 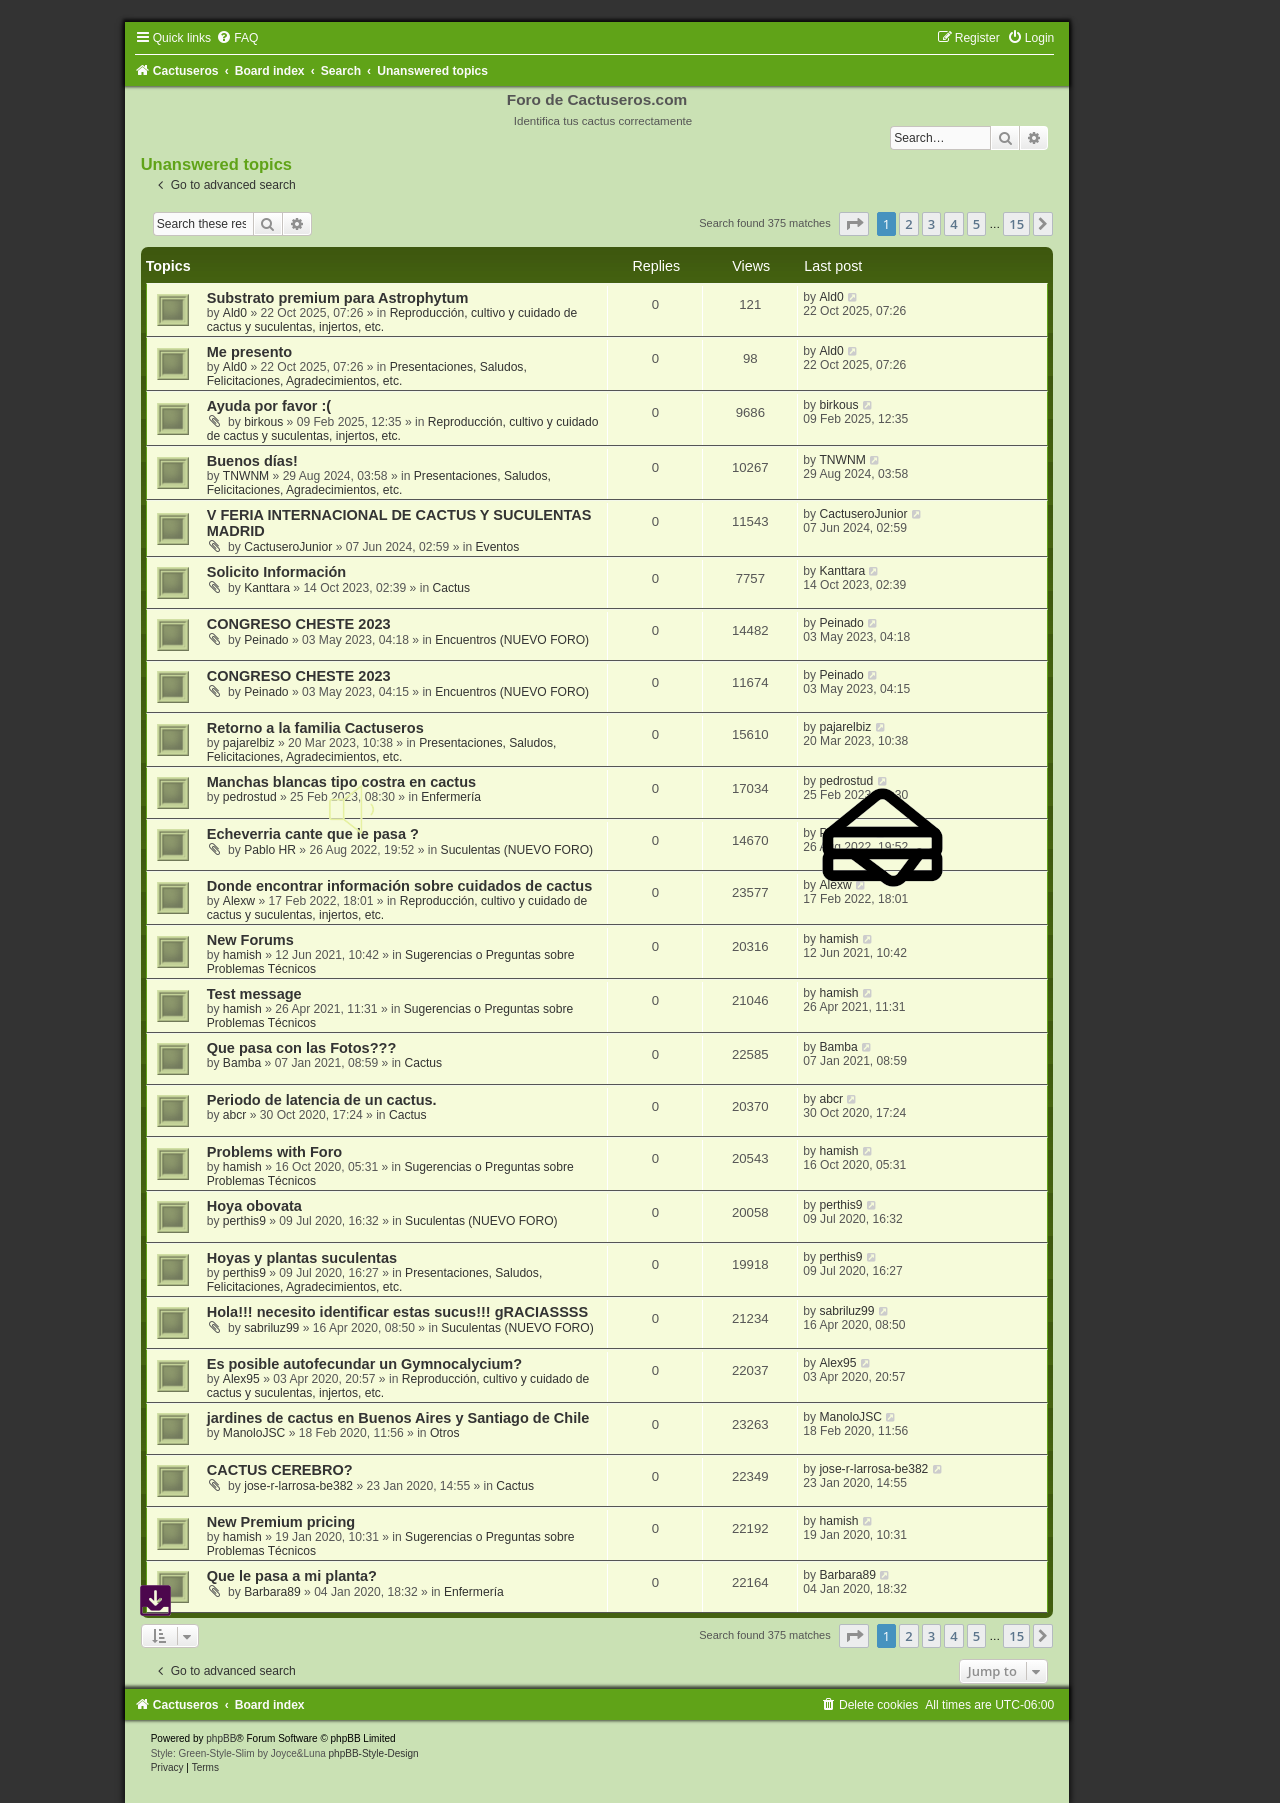 What do you see at coordinates (882, 837) in the screenshot?
I see `access food or restaurant options` at bounding box center [882, 837].